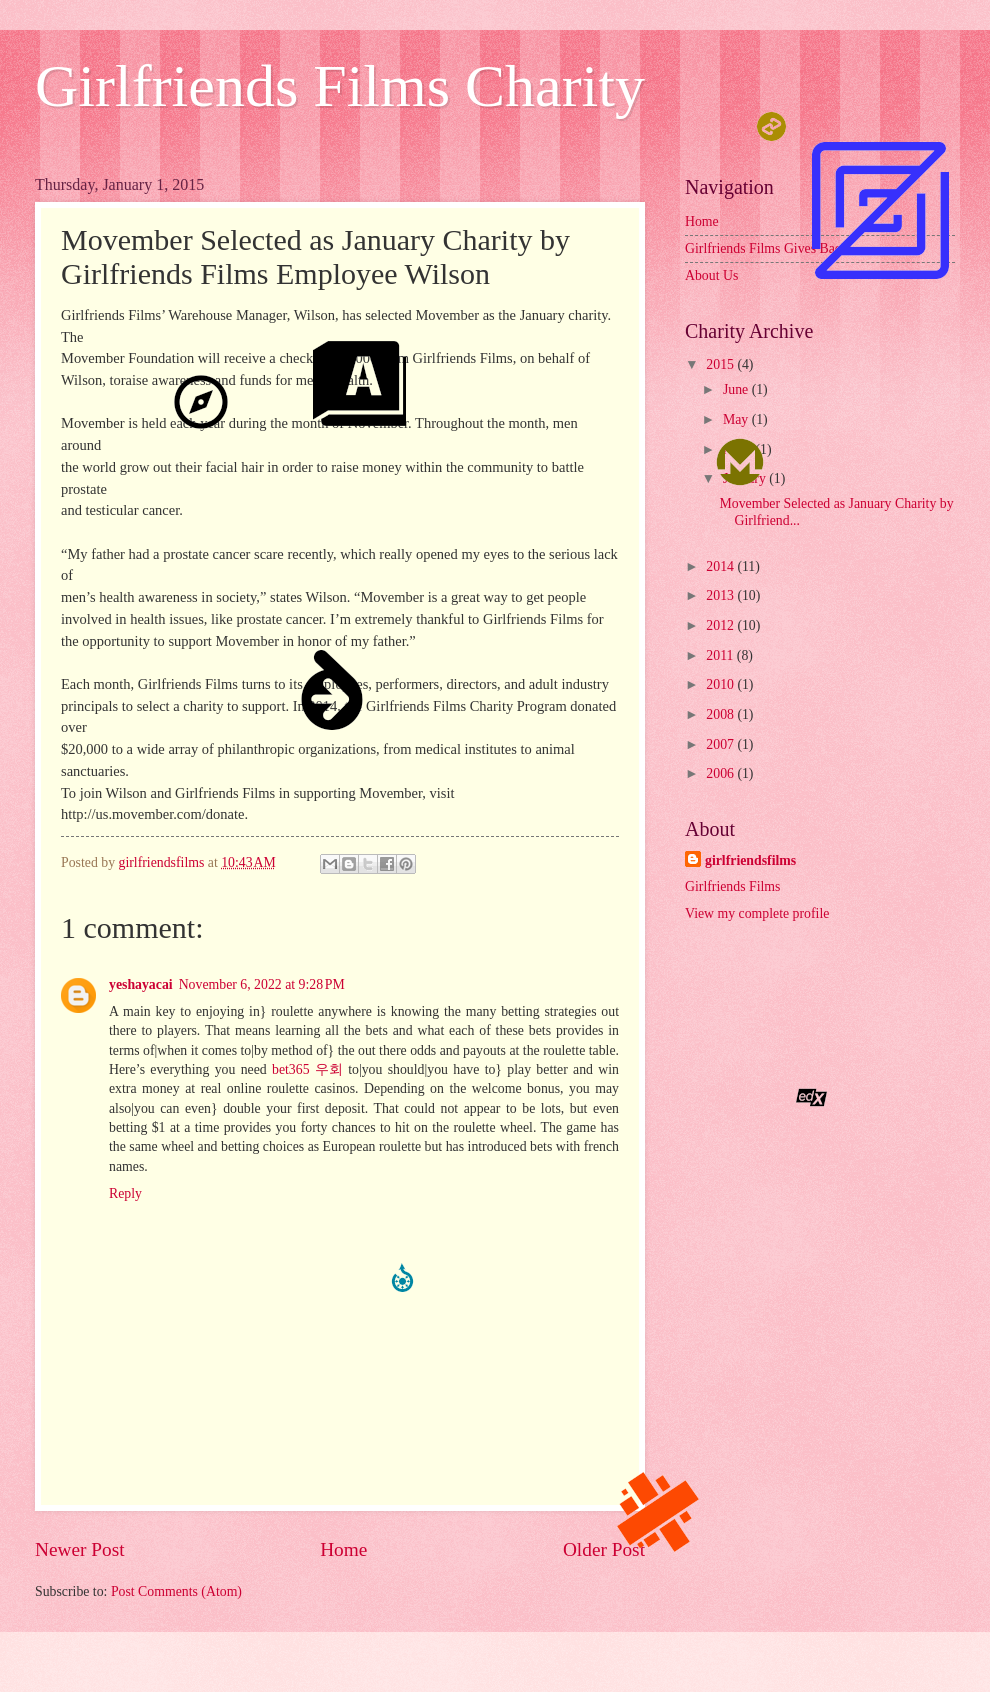 The height and width of the screenshot is (1692, 990). I want to click on open AutoCAD application, so click(359, 383).